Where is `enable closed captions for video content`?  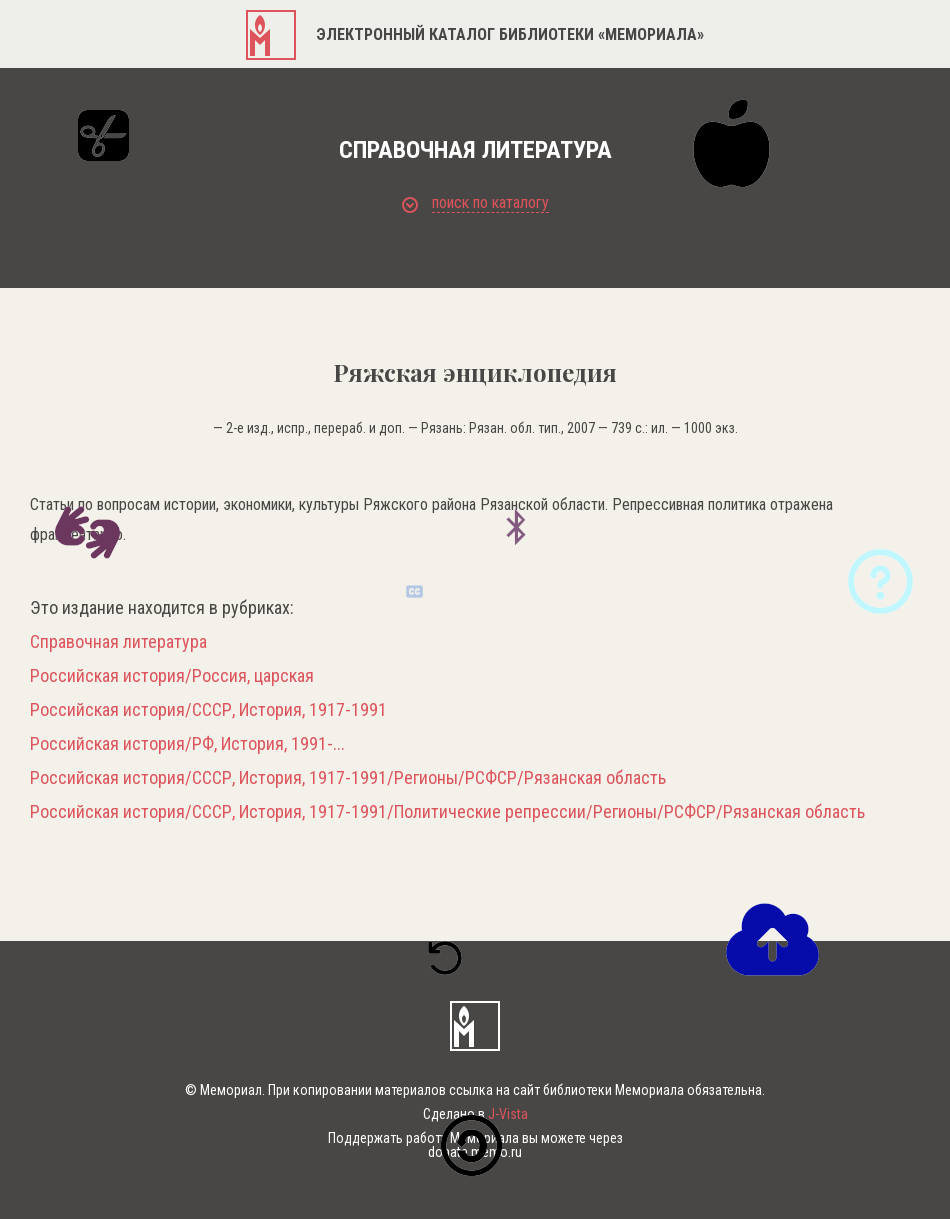 enable closed captions for video content is located at coordinates (414, 591).